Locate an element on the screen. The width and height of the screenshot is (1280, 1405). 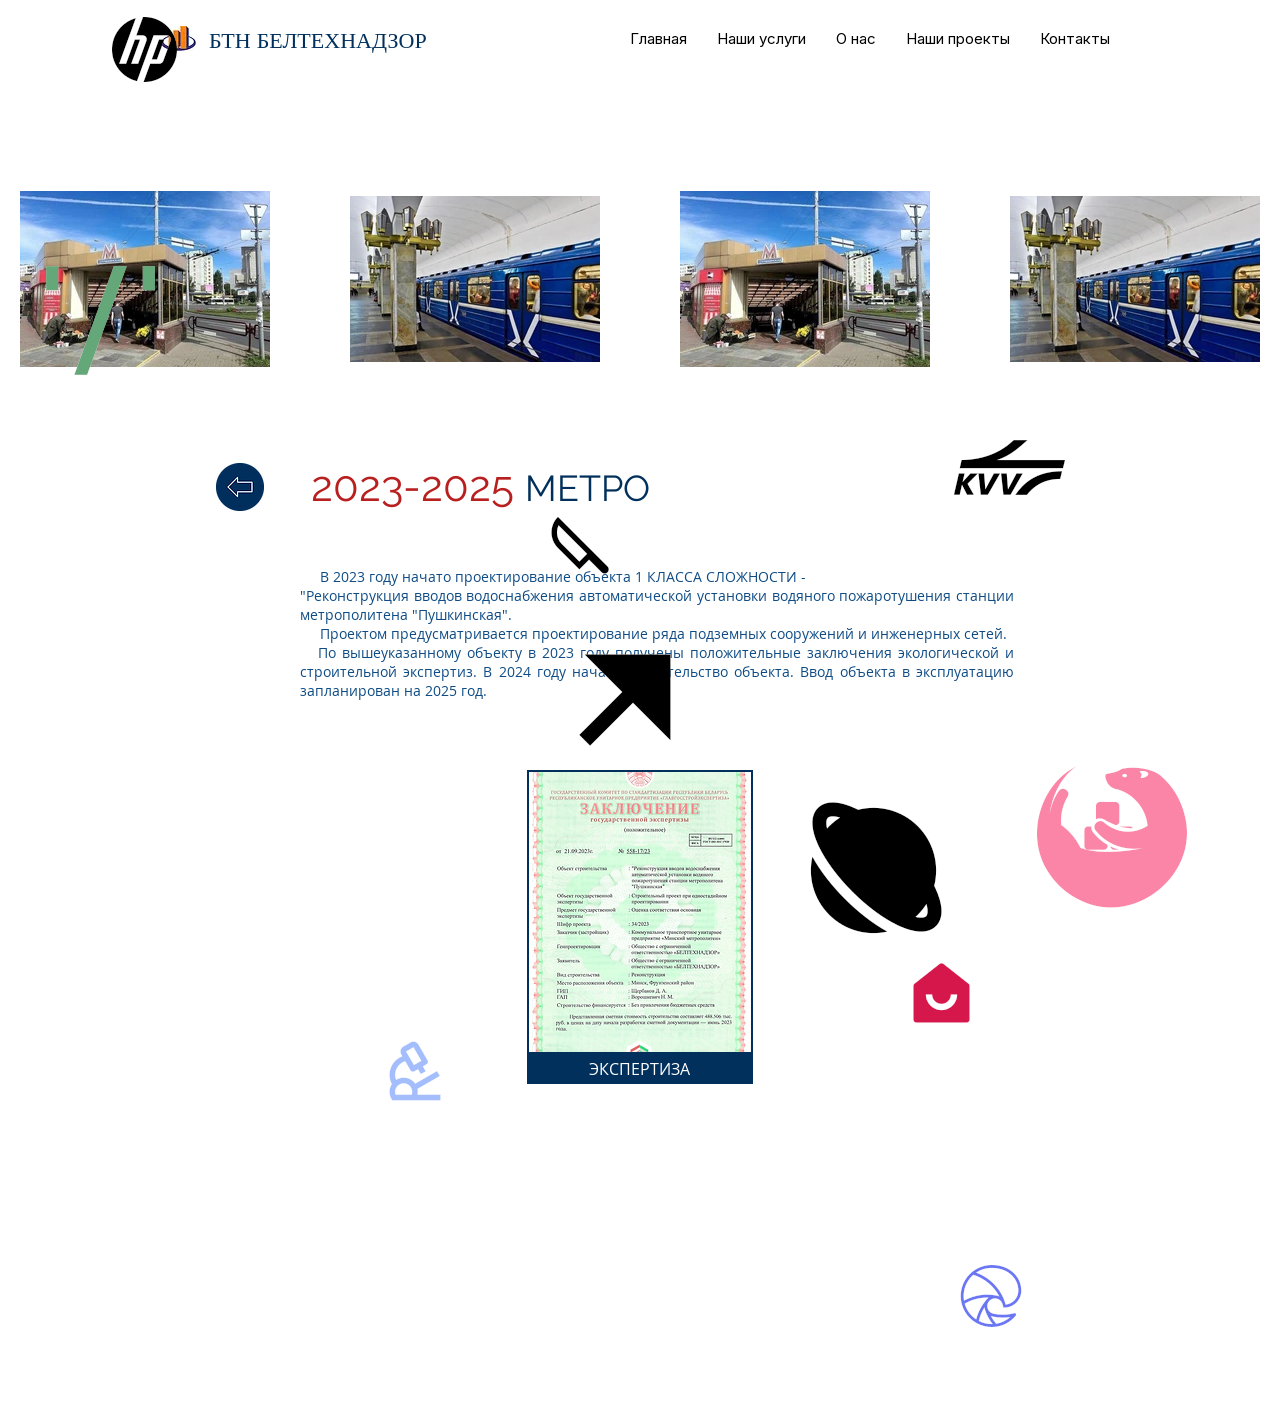
explore global or worldwide content is located at coordinates (873, 870).